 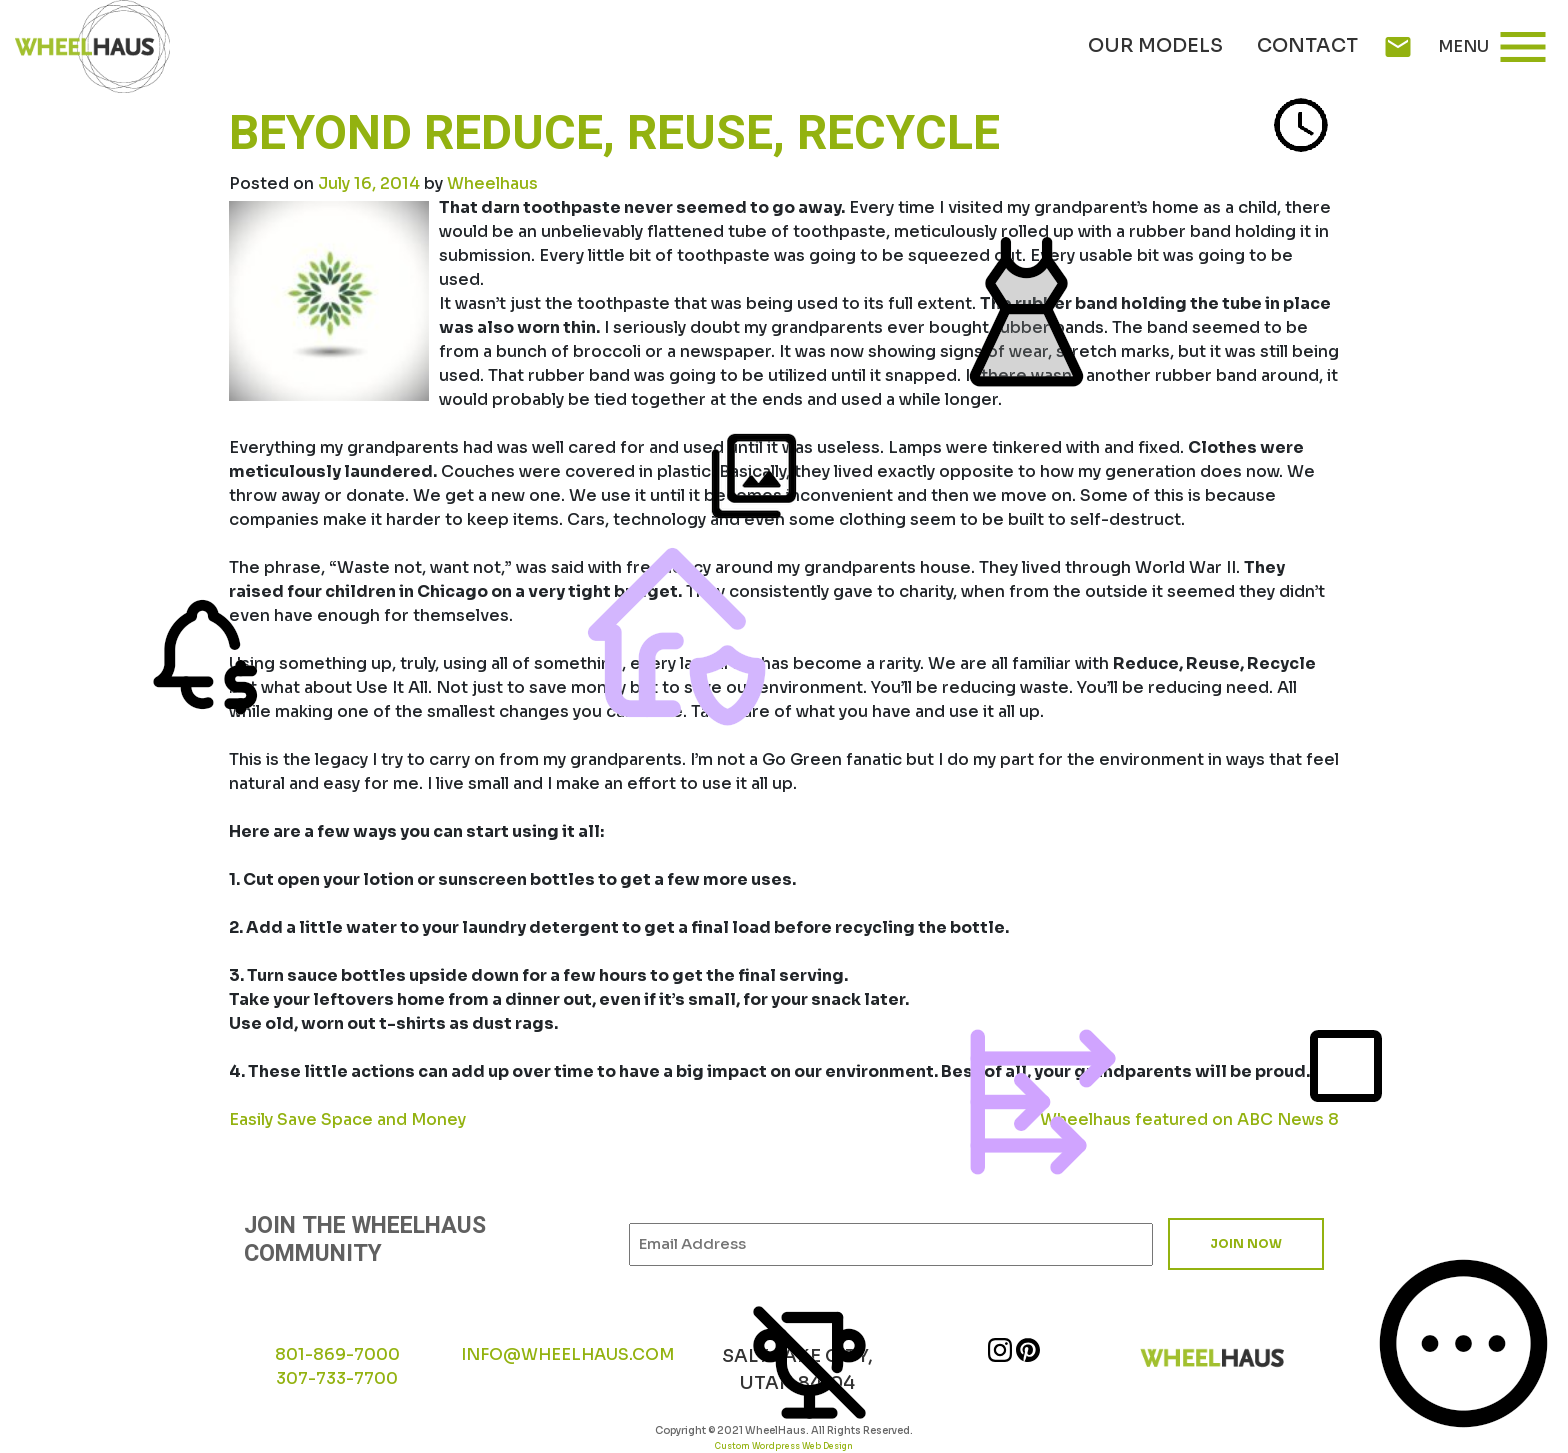 I want to click on view data flow or process direction, so click(x=1043, y=1102).